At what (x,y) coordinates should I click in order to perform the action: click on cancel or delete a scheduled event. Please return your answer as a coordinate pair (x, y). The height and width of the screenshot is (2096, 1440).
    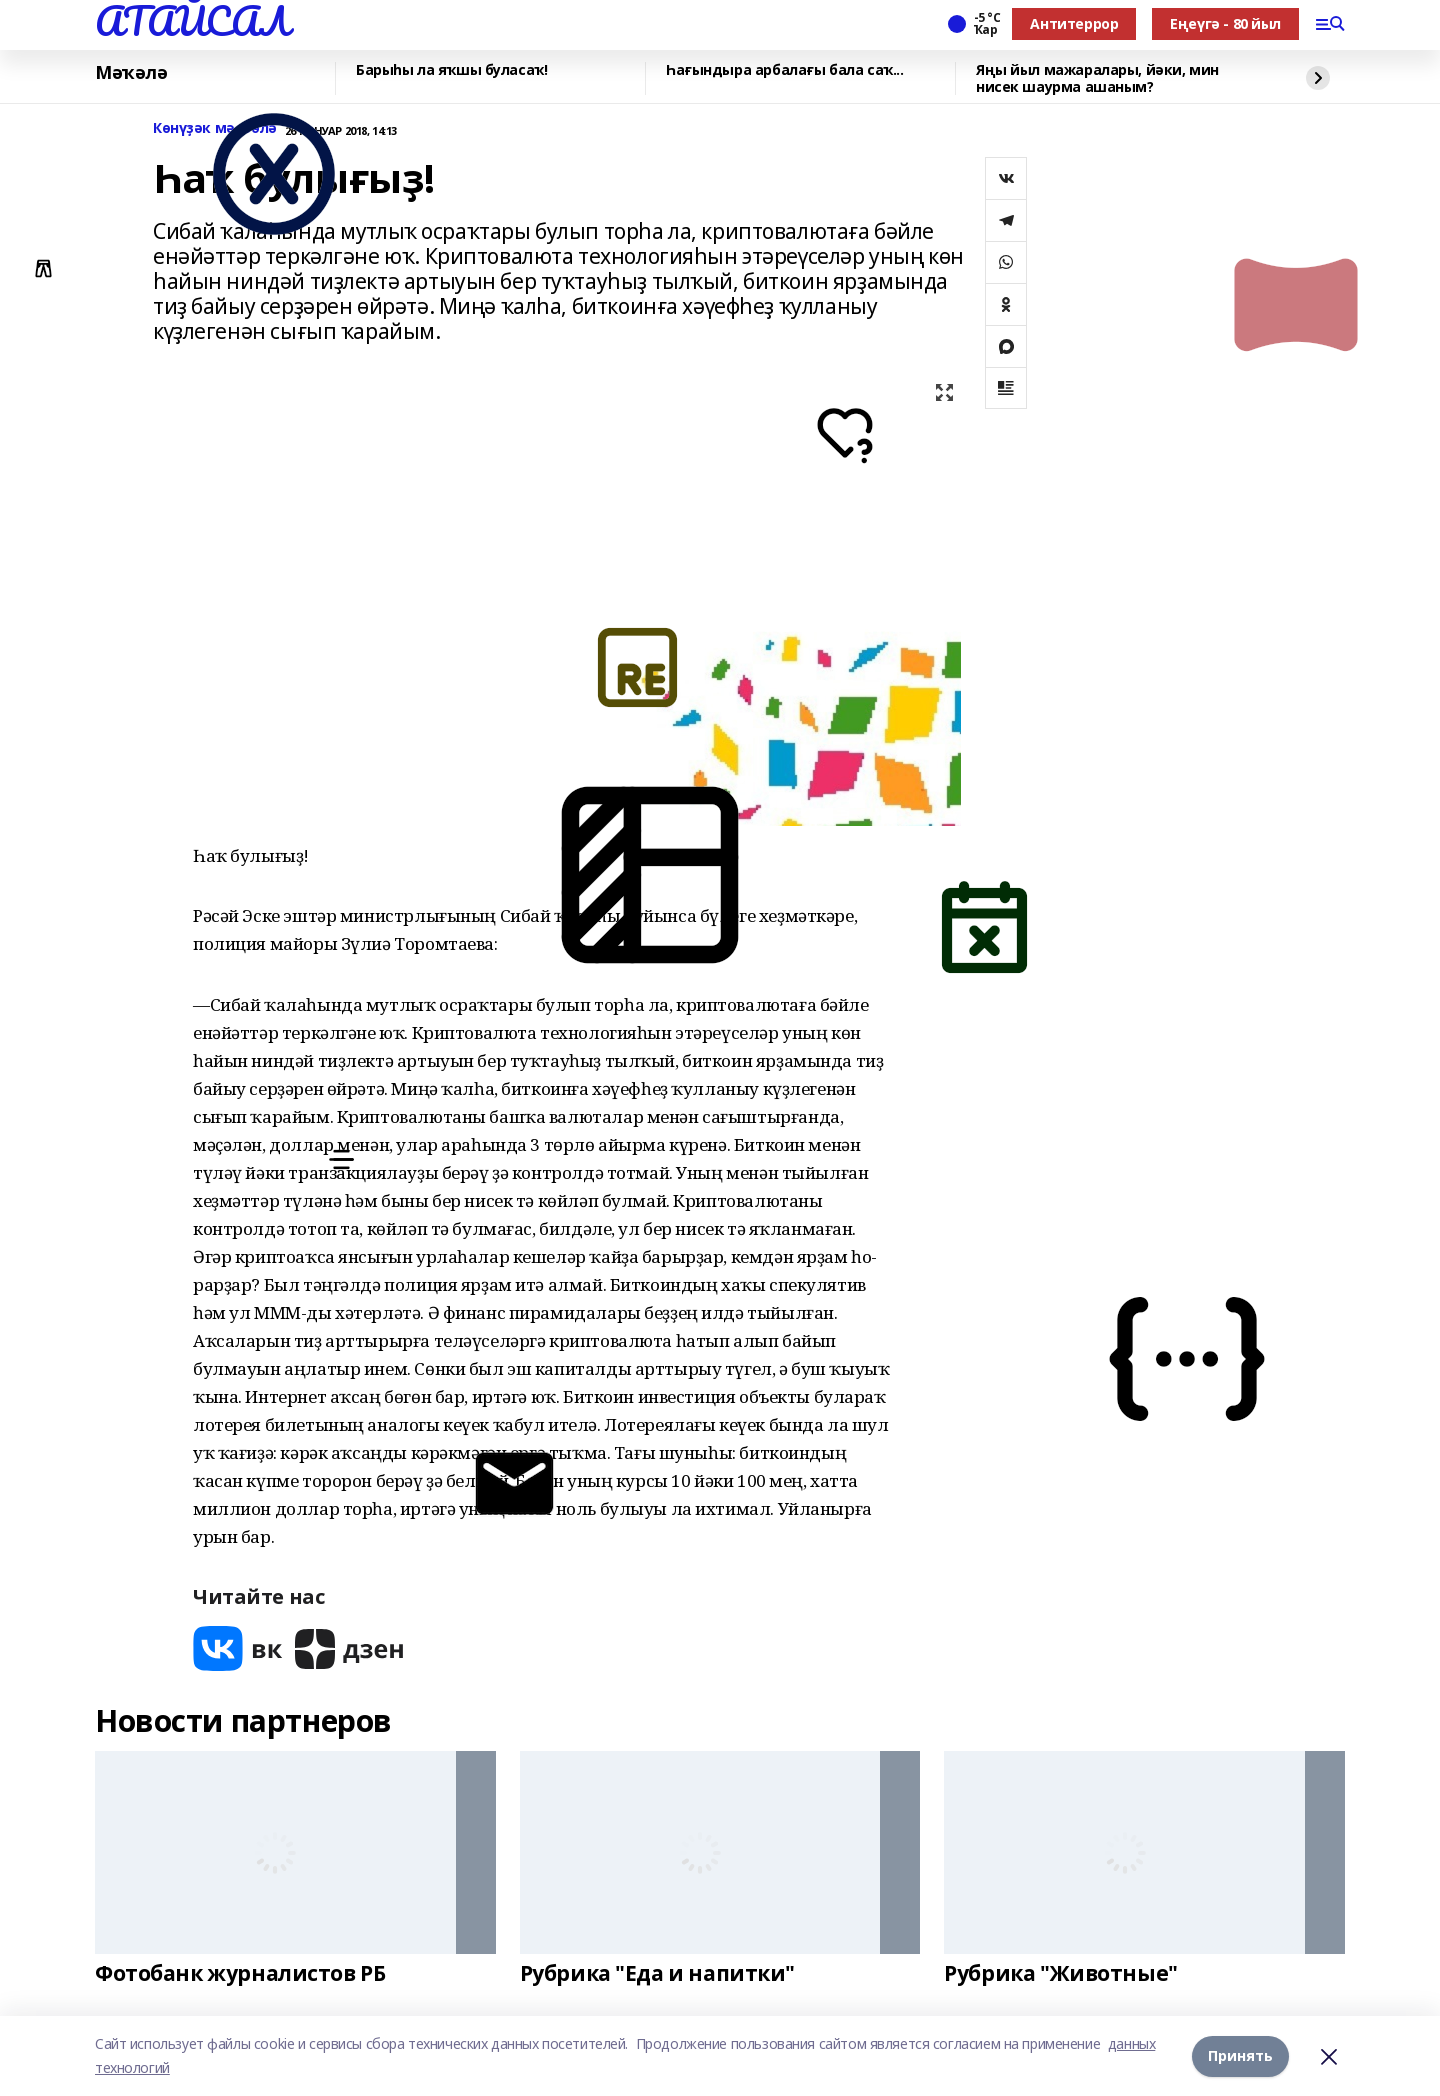
    Looking at the image, I should click on (984, 930).